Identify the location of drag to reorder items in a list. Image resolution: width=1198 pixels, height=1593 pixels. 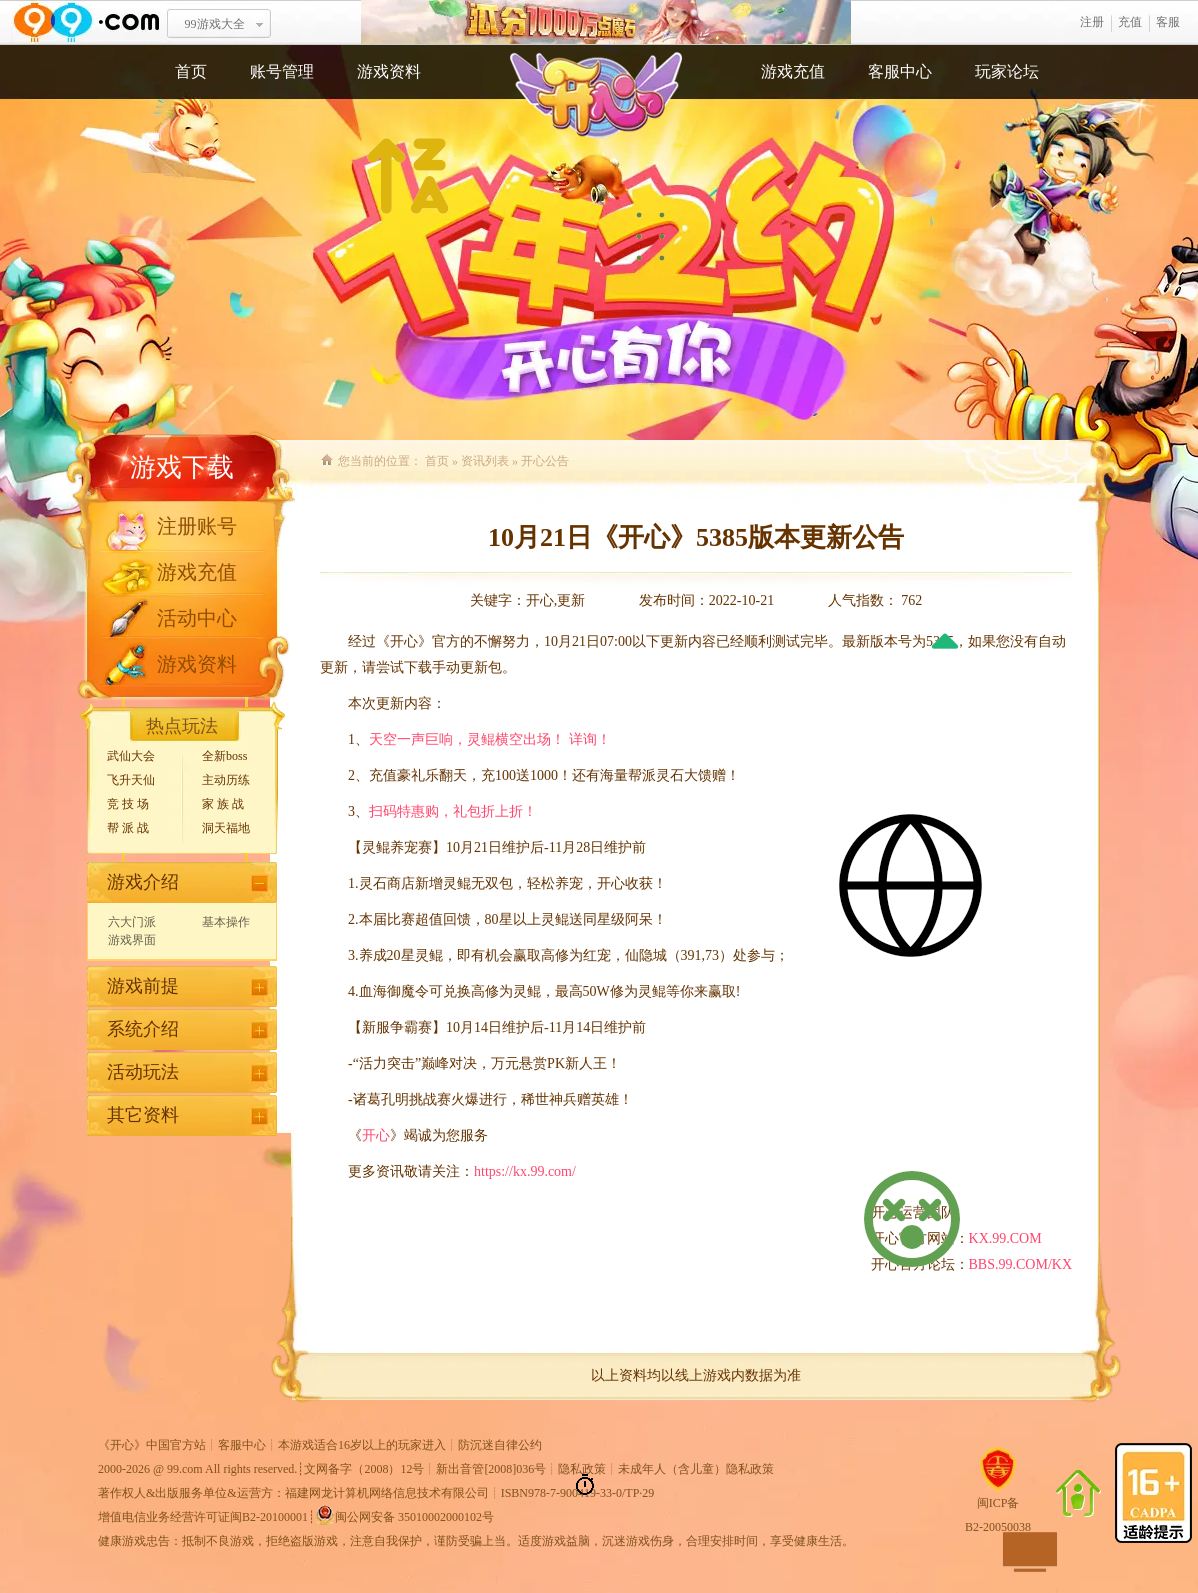
(650, 236).